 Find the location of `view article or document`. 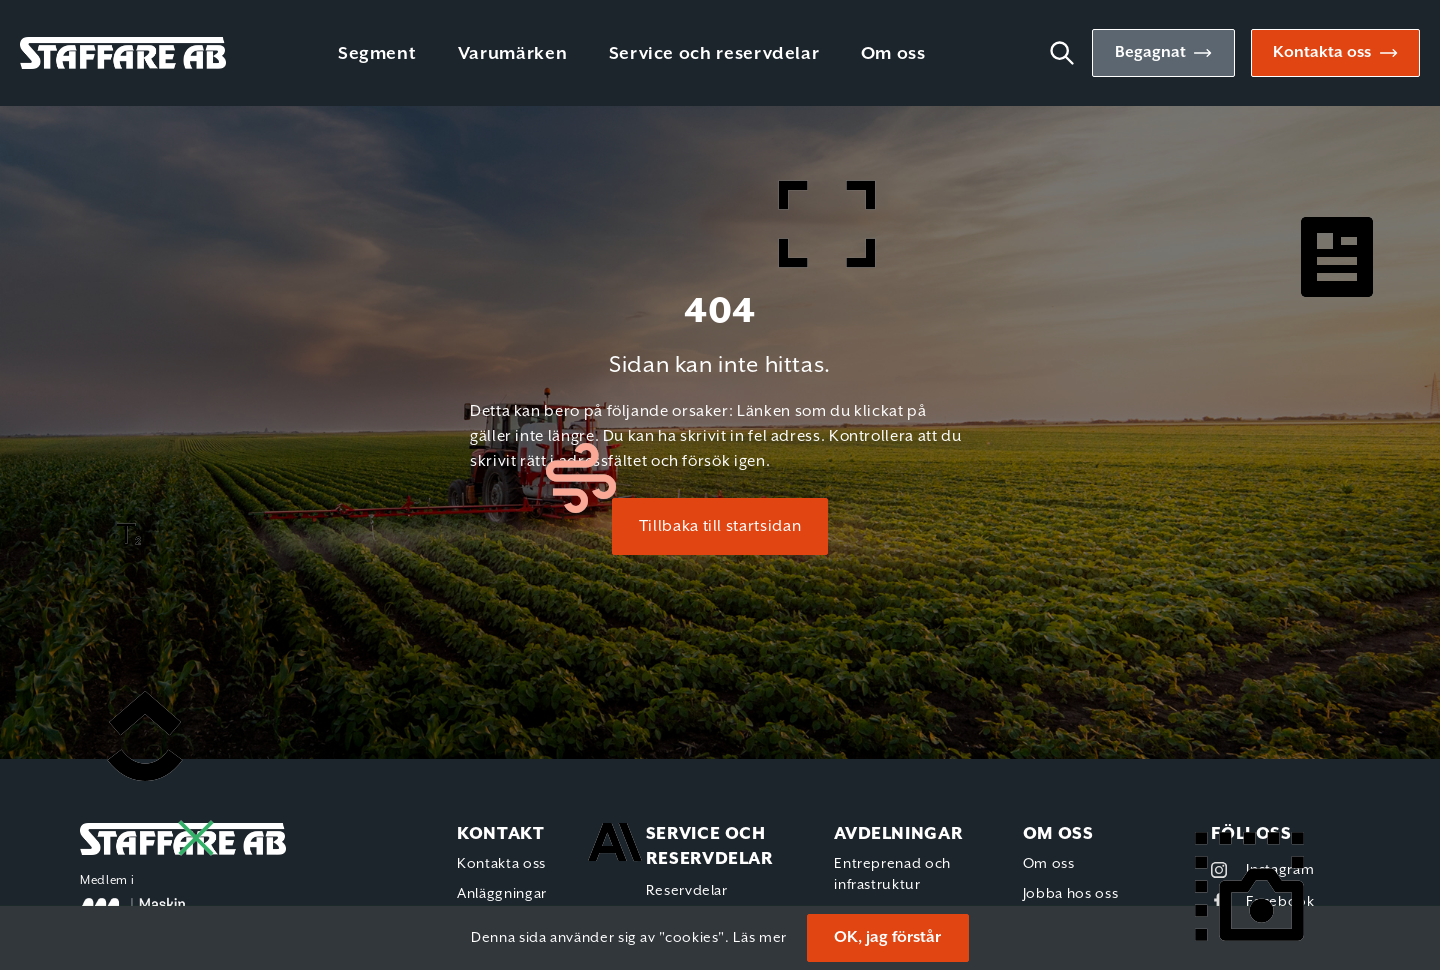

view article or document is located at coordinates (1337, 257).